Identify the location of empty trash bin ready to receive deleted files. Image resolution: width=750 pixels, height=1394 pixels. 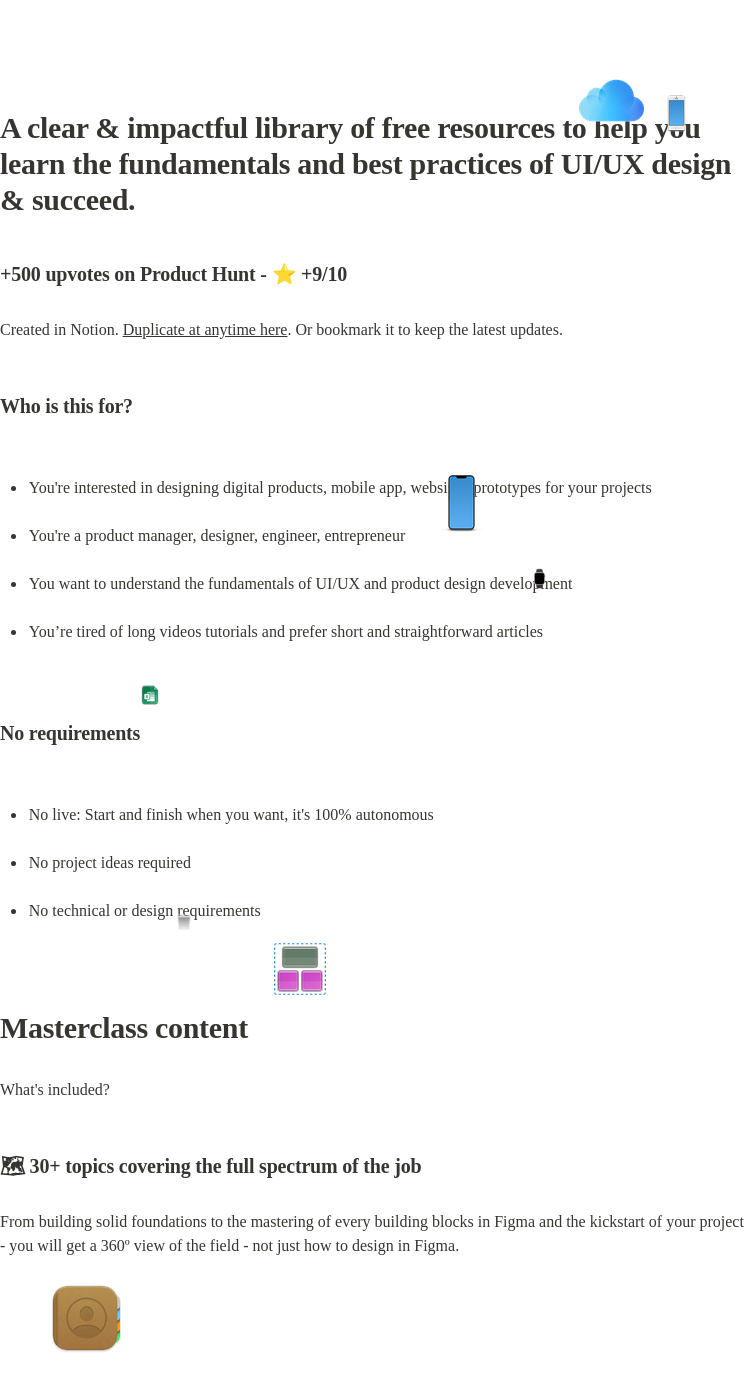
(184, 922).